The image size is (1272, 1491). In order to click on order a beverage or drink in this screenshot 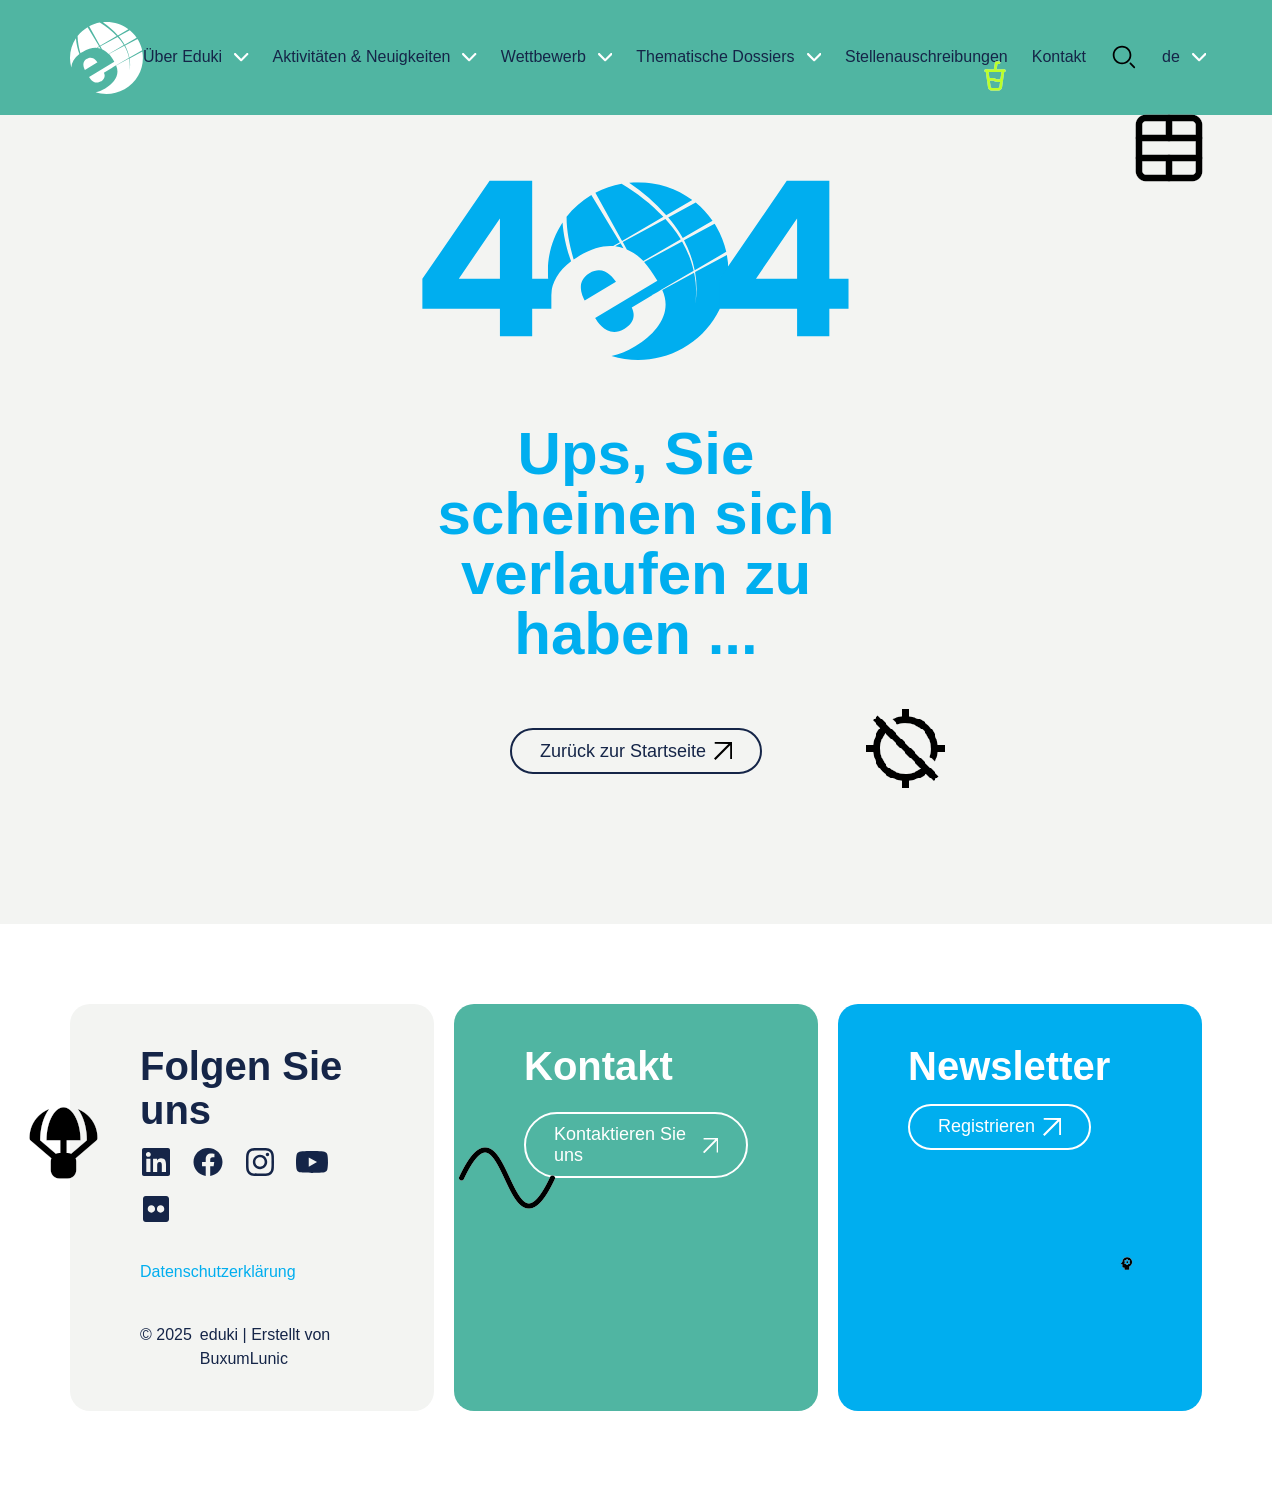, I will do `click(995, 76)`.